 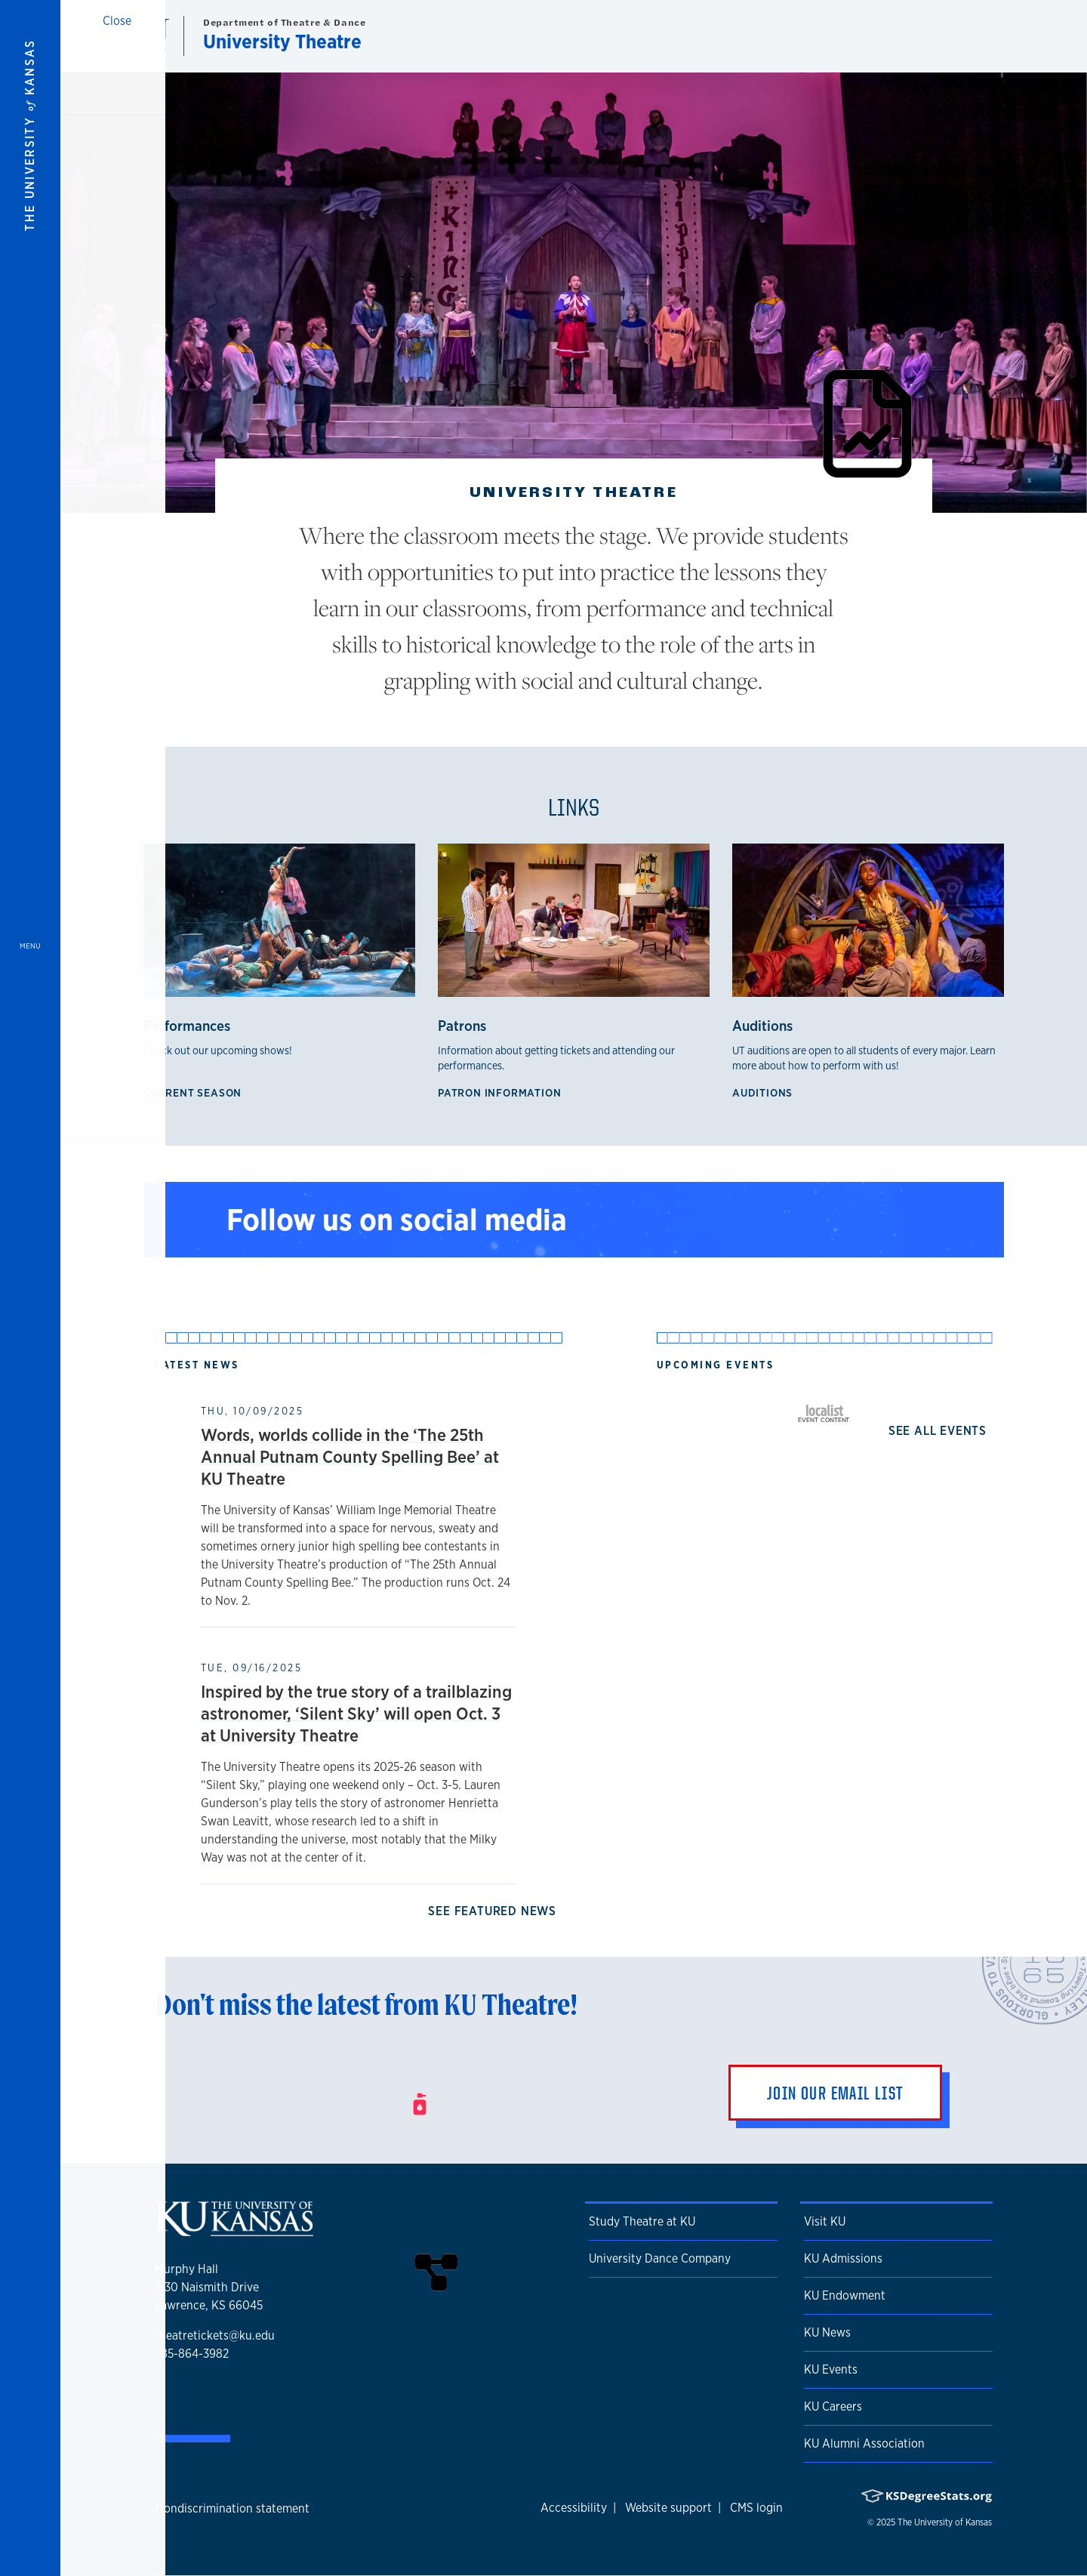 What do you see at coordinates (867, 424) in the screenshot?
I see `view report or analytics document` at bounding box center [867, 424].